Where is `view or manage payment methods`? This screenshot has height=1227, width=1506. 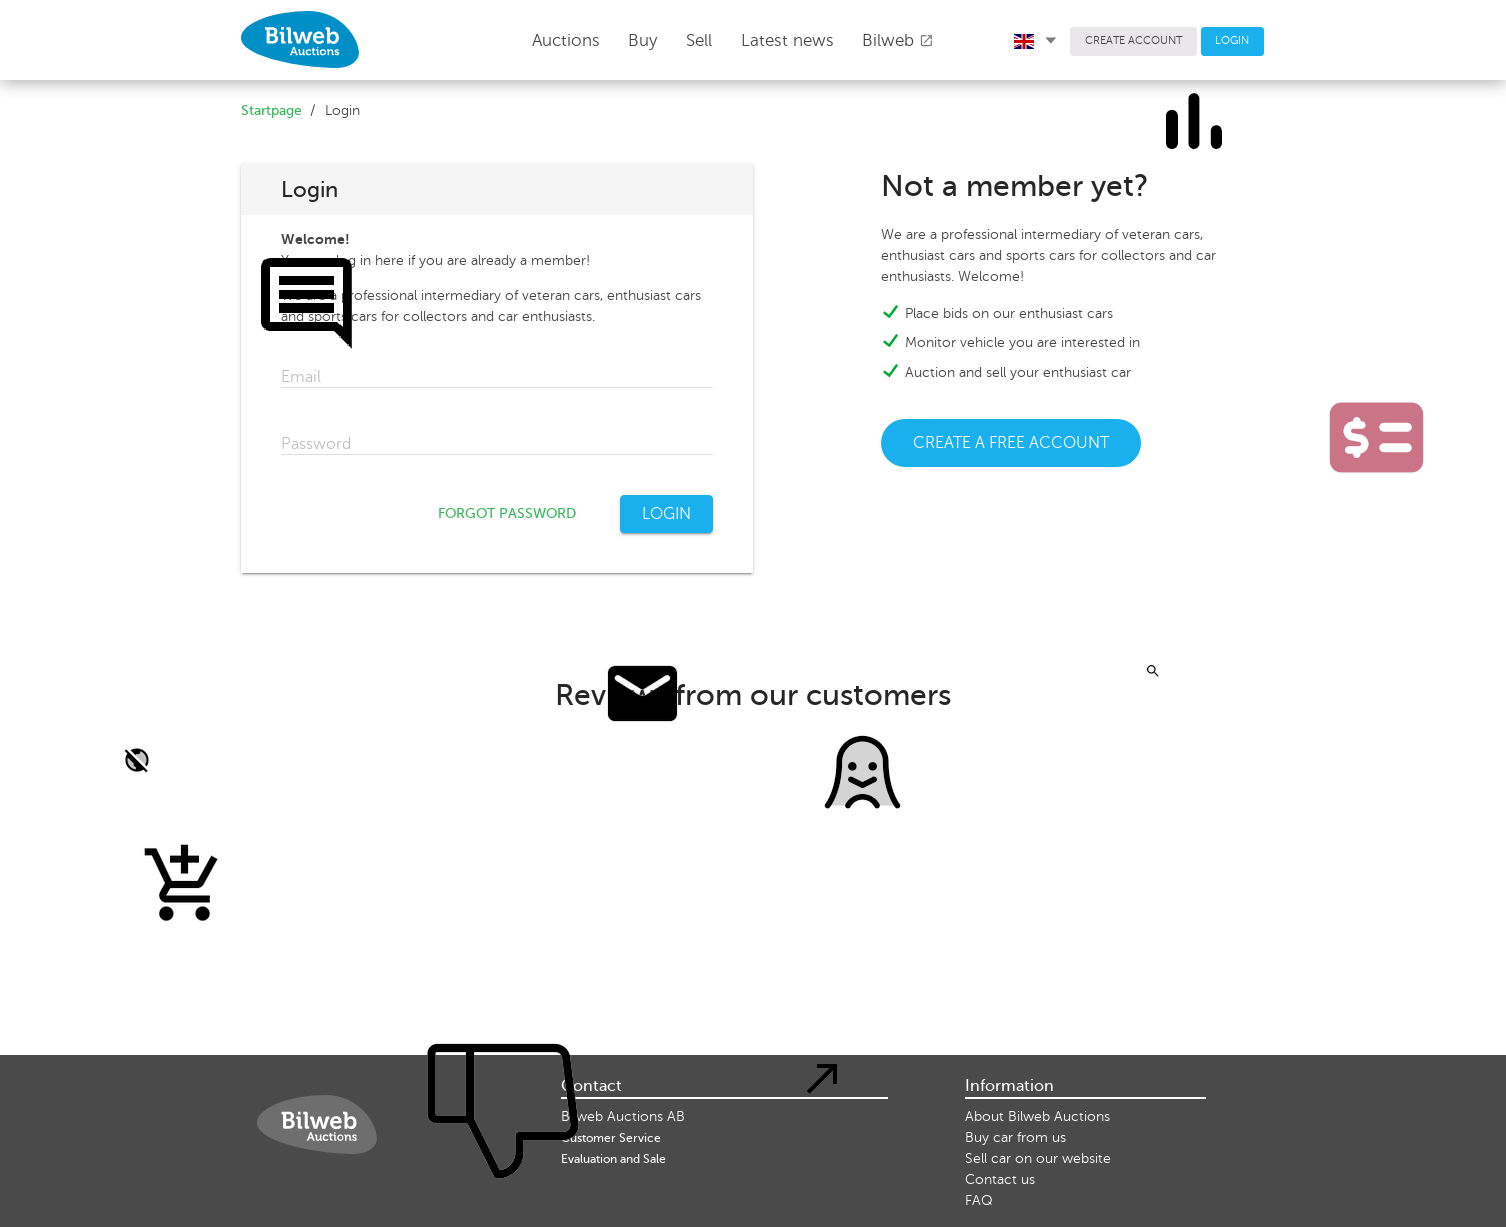 view or manage payment methods is located at coordinates (1376, 437).